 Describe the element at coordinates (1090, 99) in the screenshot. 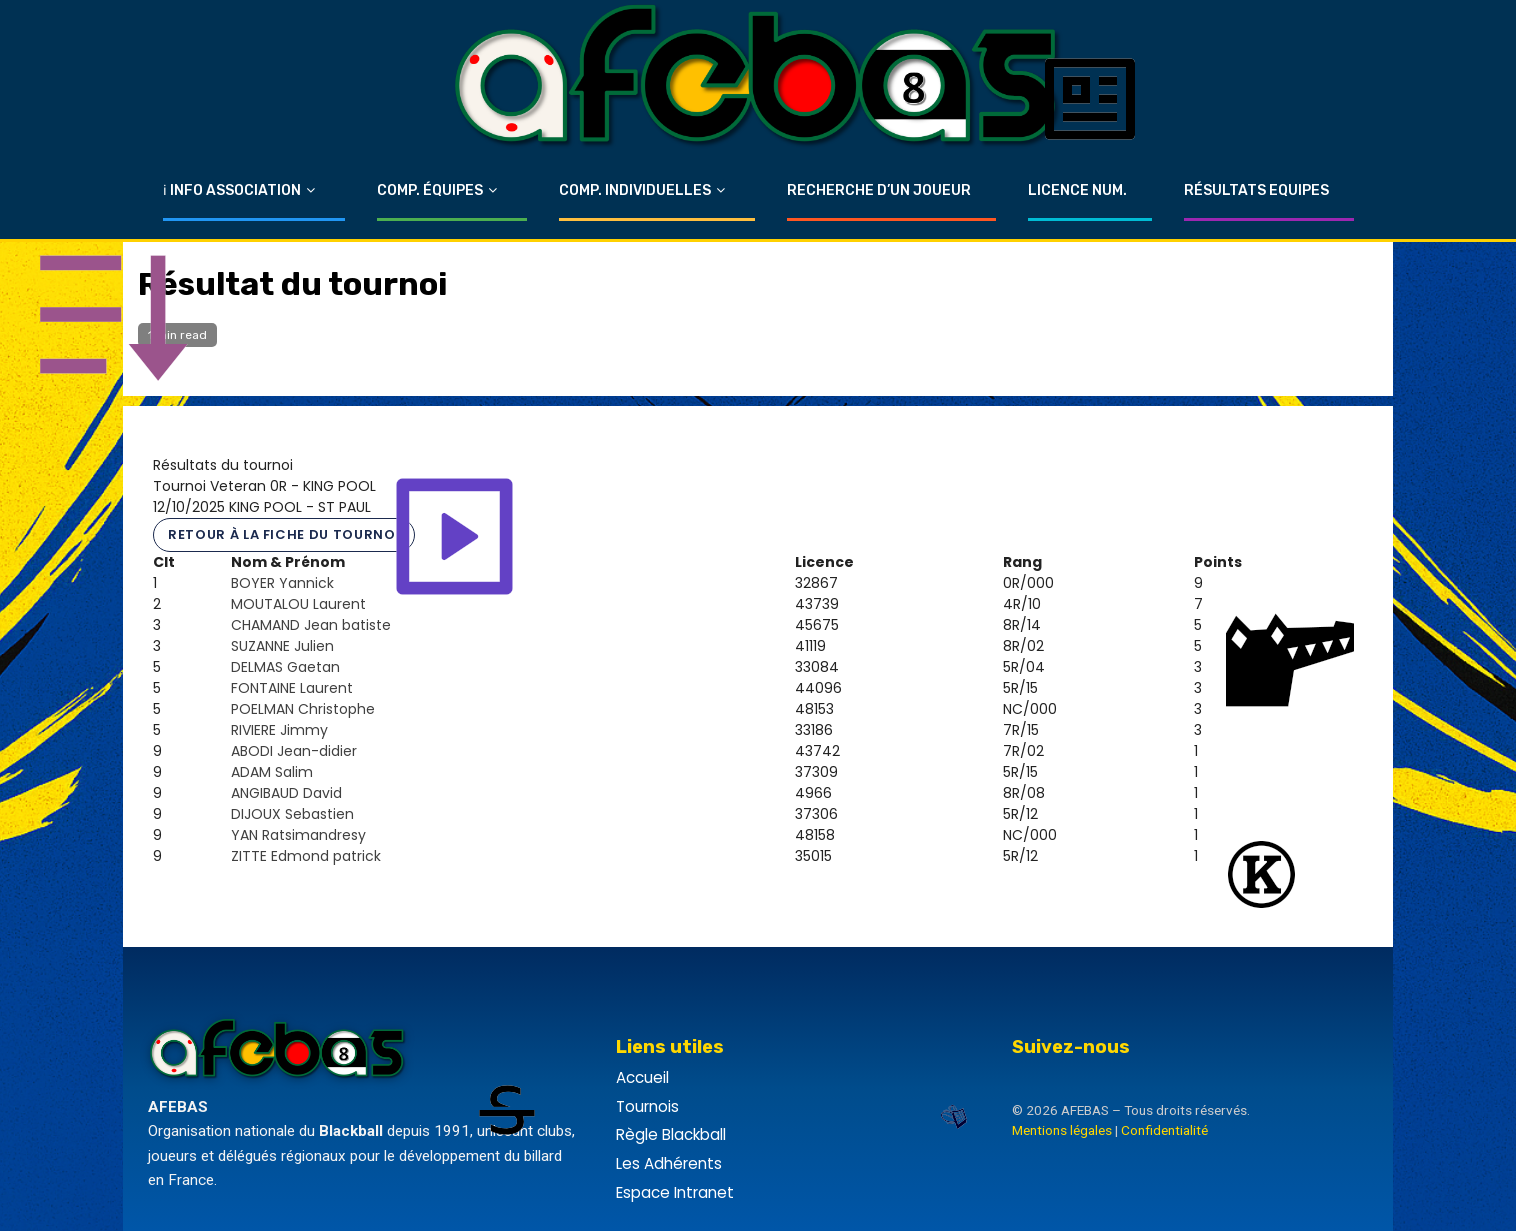

I see `view news articles` at that location.